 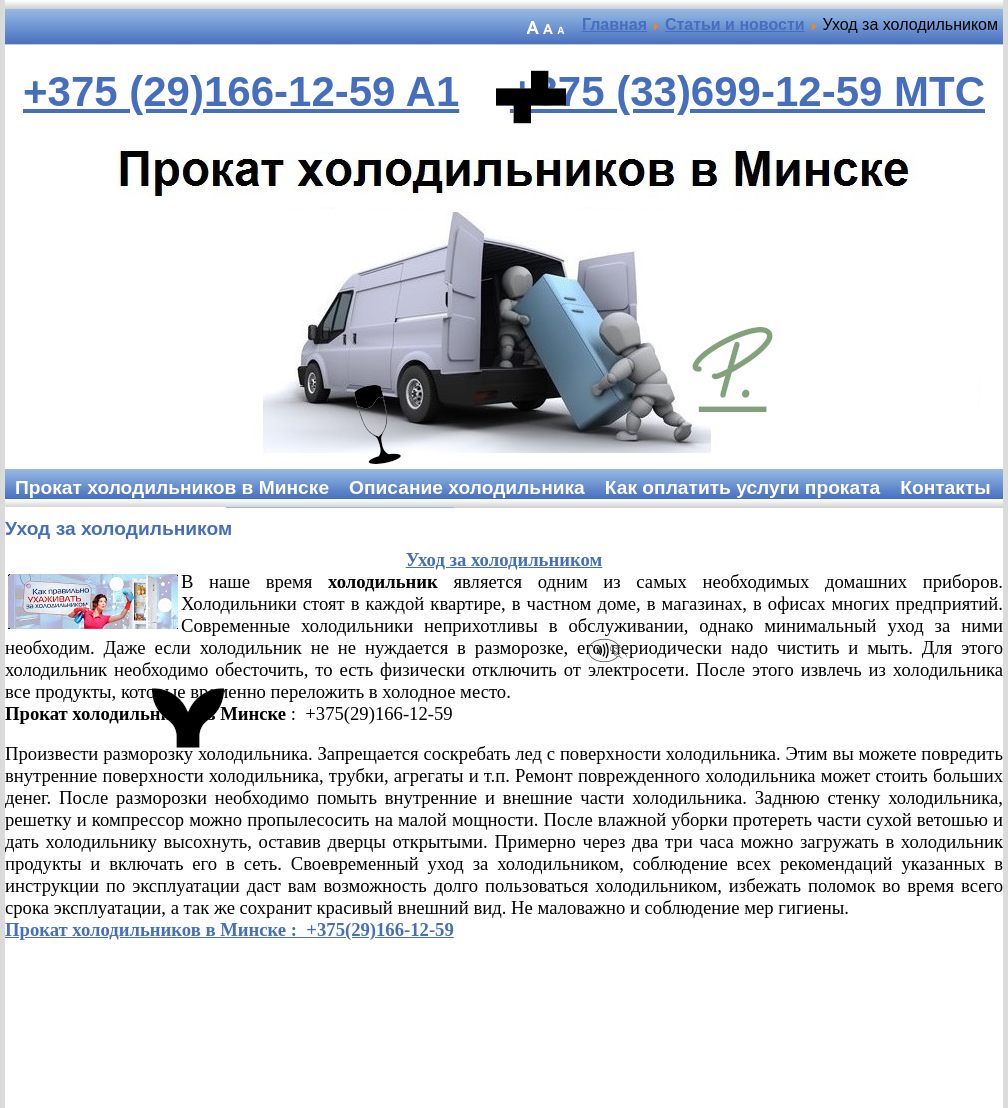 What do you see at coordinates (188, 718) in the screenshot?
I see `open Mermaid diagramming tool` at bounding box center [188, 718].